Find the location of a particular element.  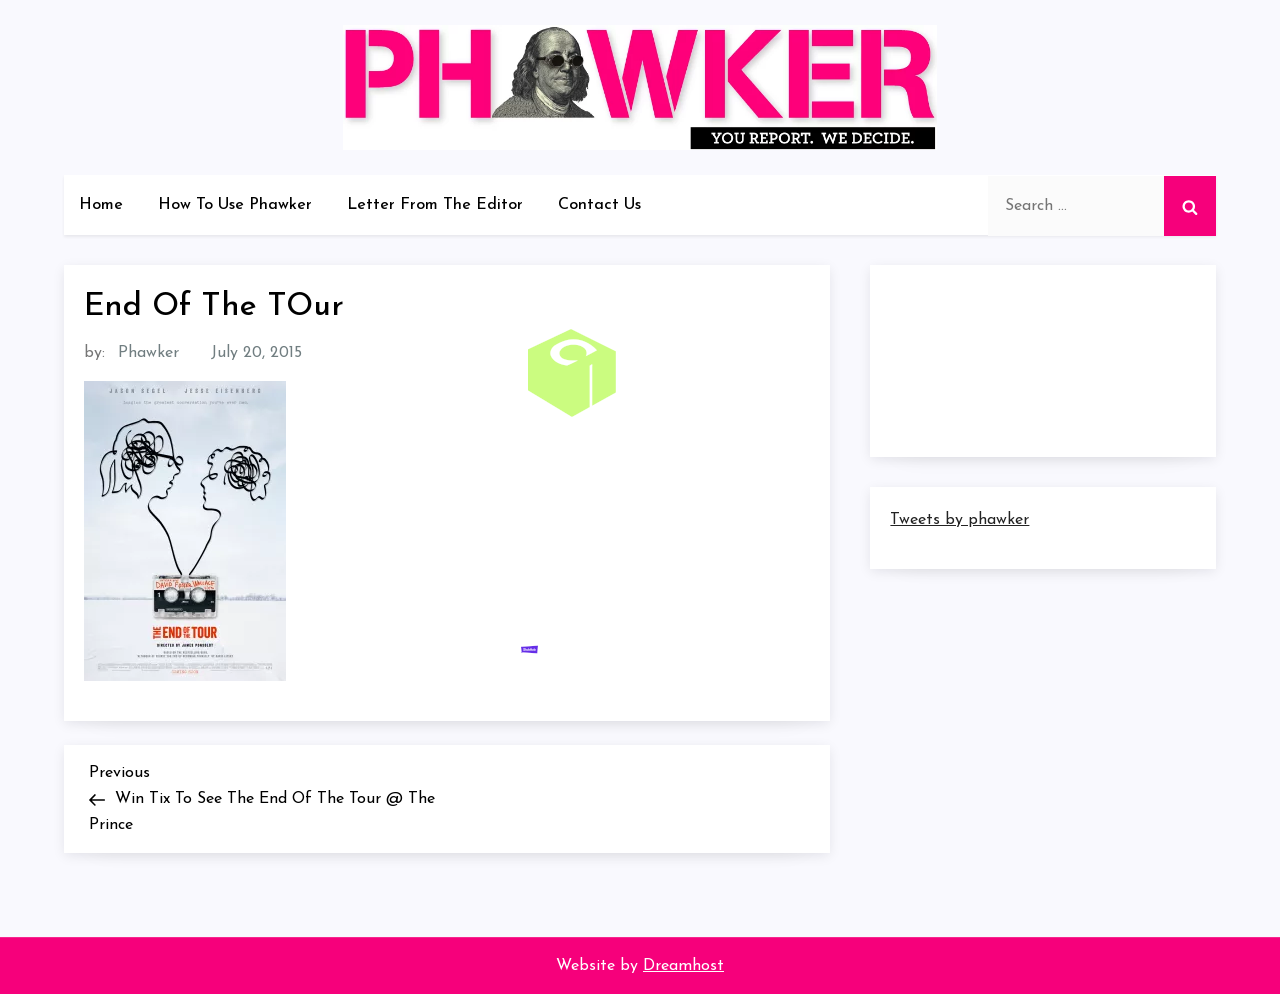

open the StubHub app is located at coordinates (529, 649).